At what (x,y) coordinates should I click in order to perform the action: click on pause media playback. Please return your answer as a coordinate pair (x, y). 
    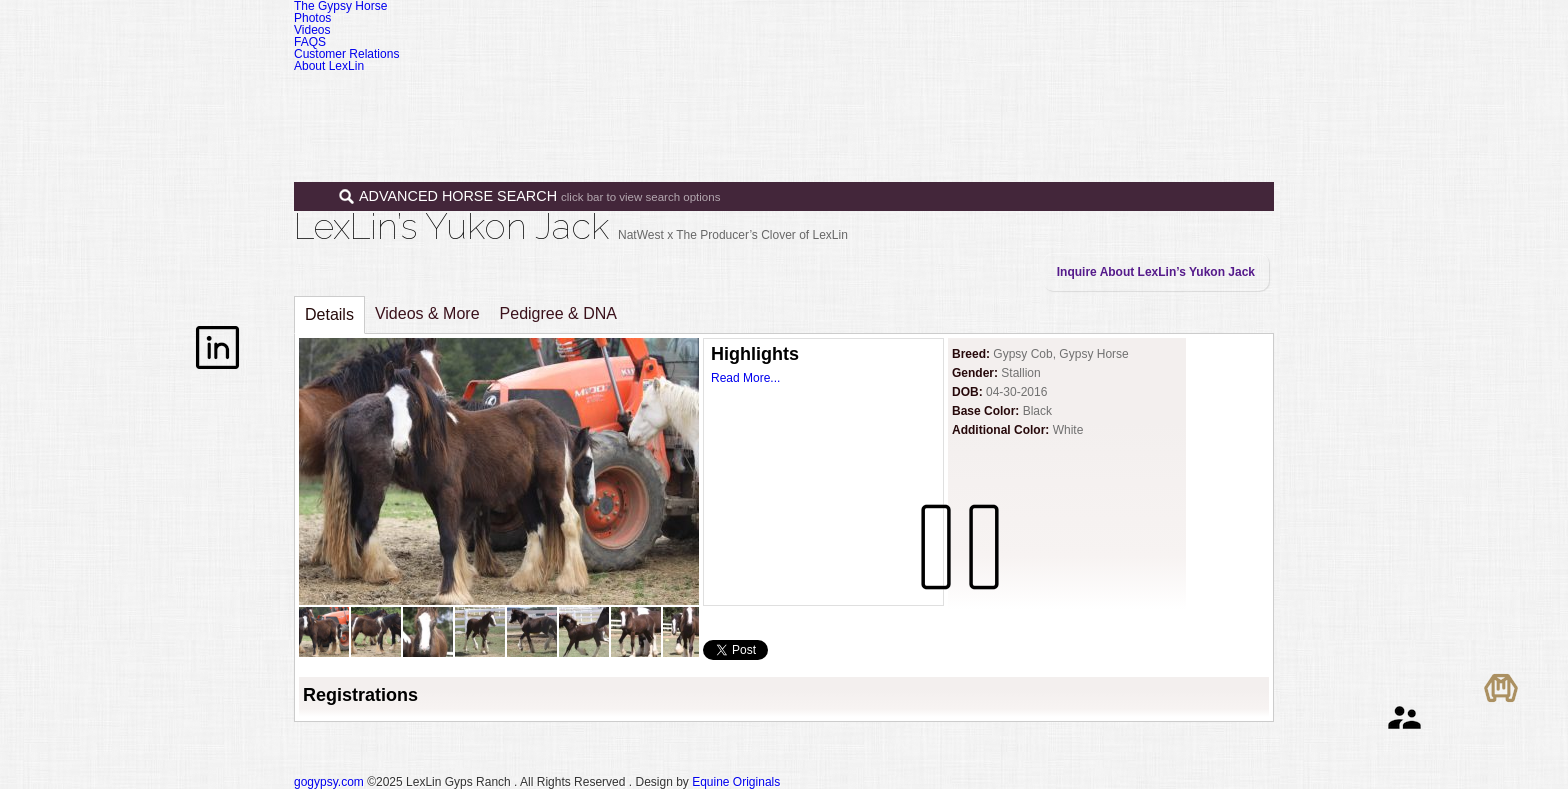
    Looking at the image, I should click on (960, 547).